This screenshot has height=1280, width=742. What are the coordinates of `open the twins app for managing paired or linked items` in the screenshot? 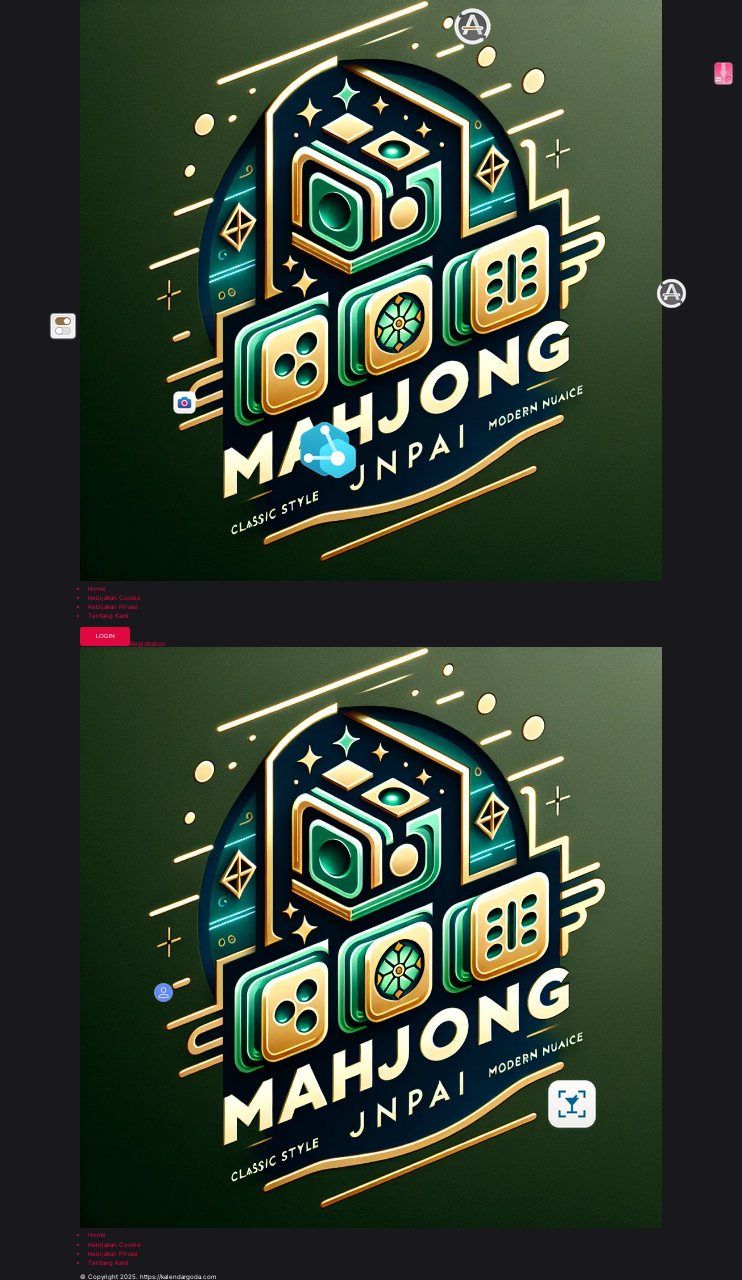 It's located at (328, 450).